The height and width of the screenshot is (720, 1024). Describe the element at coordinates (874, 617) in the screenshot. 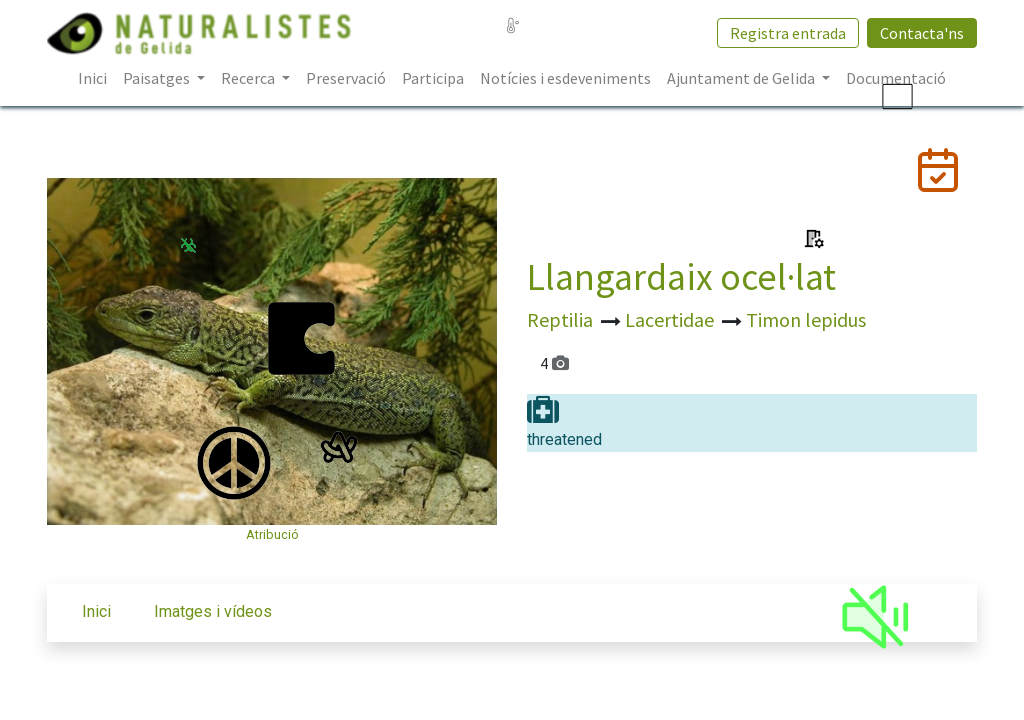

I see `mute audio or sound` at that location.